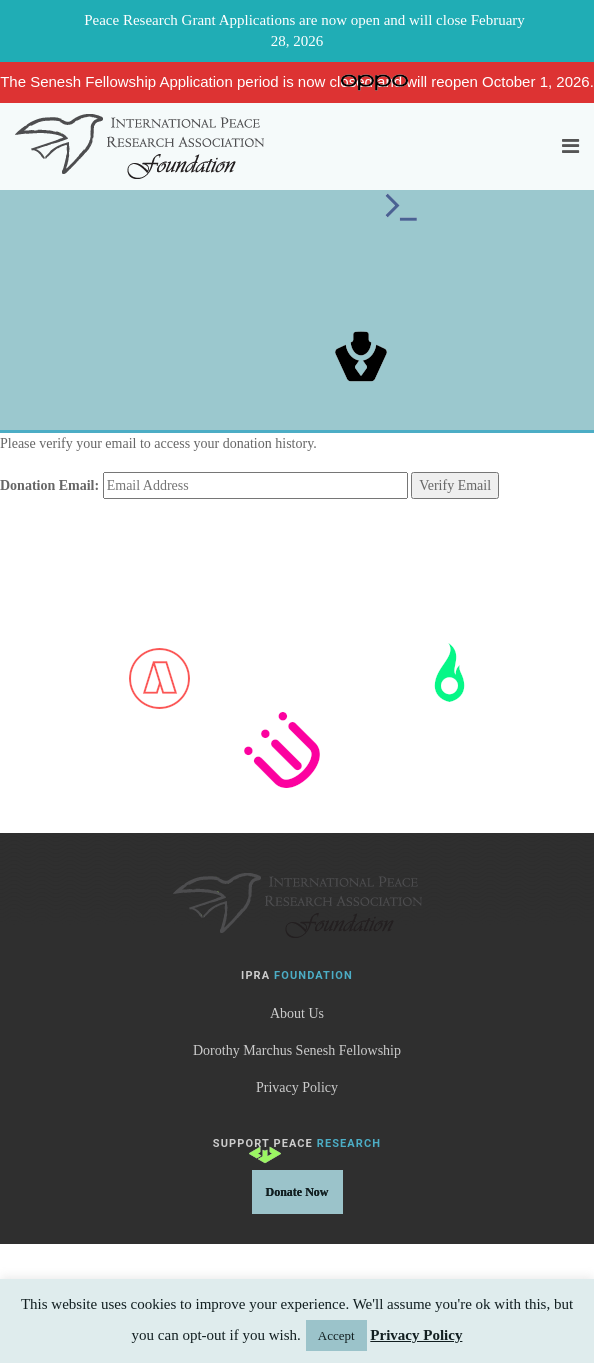 The height and width of the screenshot is (1363, 594). I want to click on i3 window manager logo, so click(282, 750).